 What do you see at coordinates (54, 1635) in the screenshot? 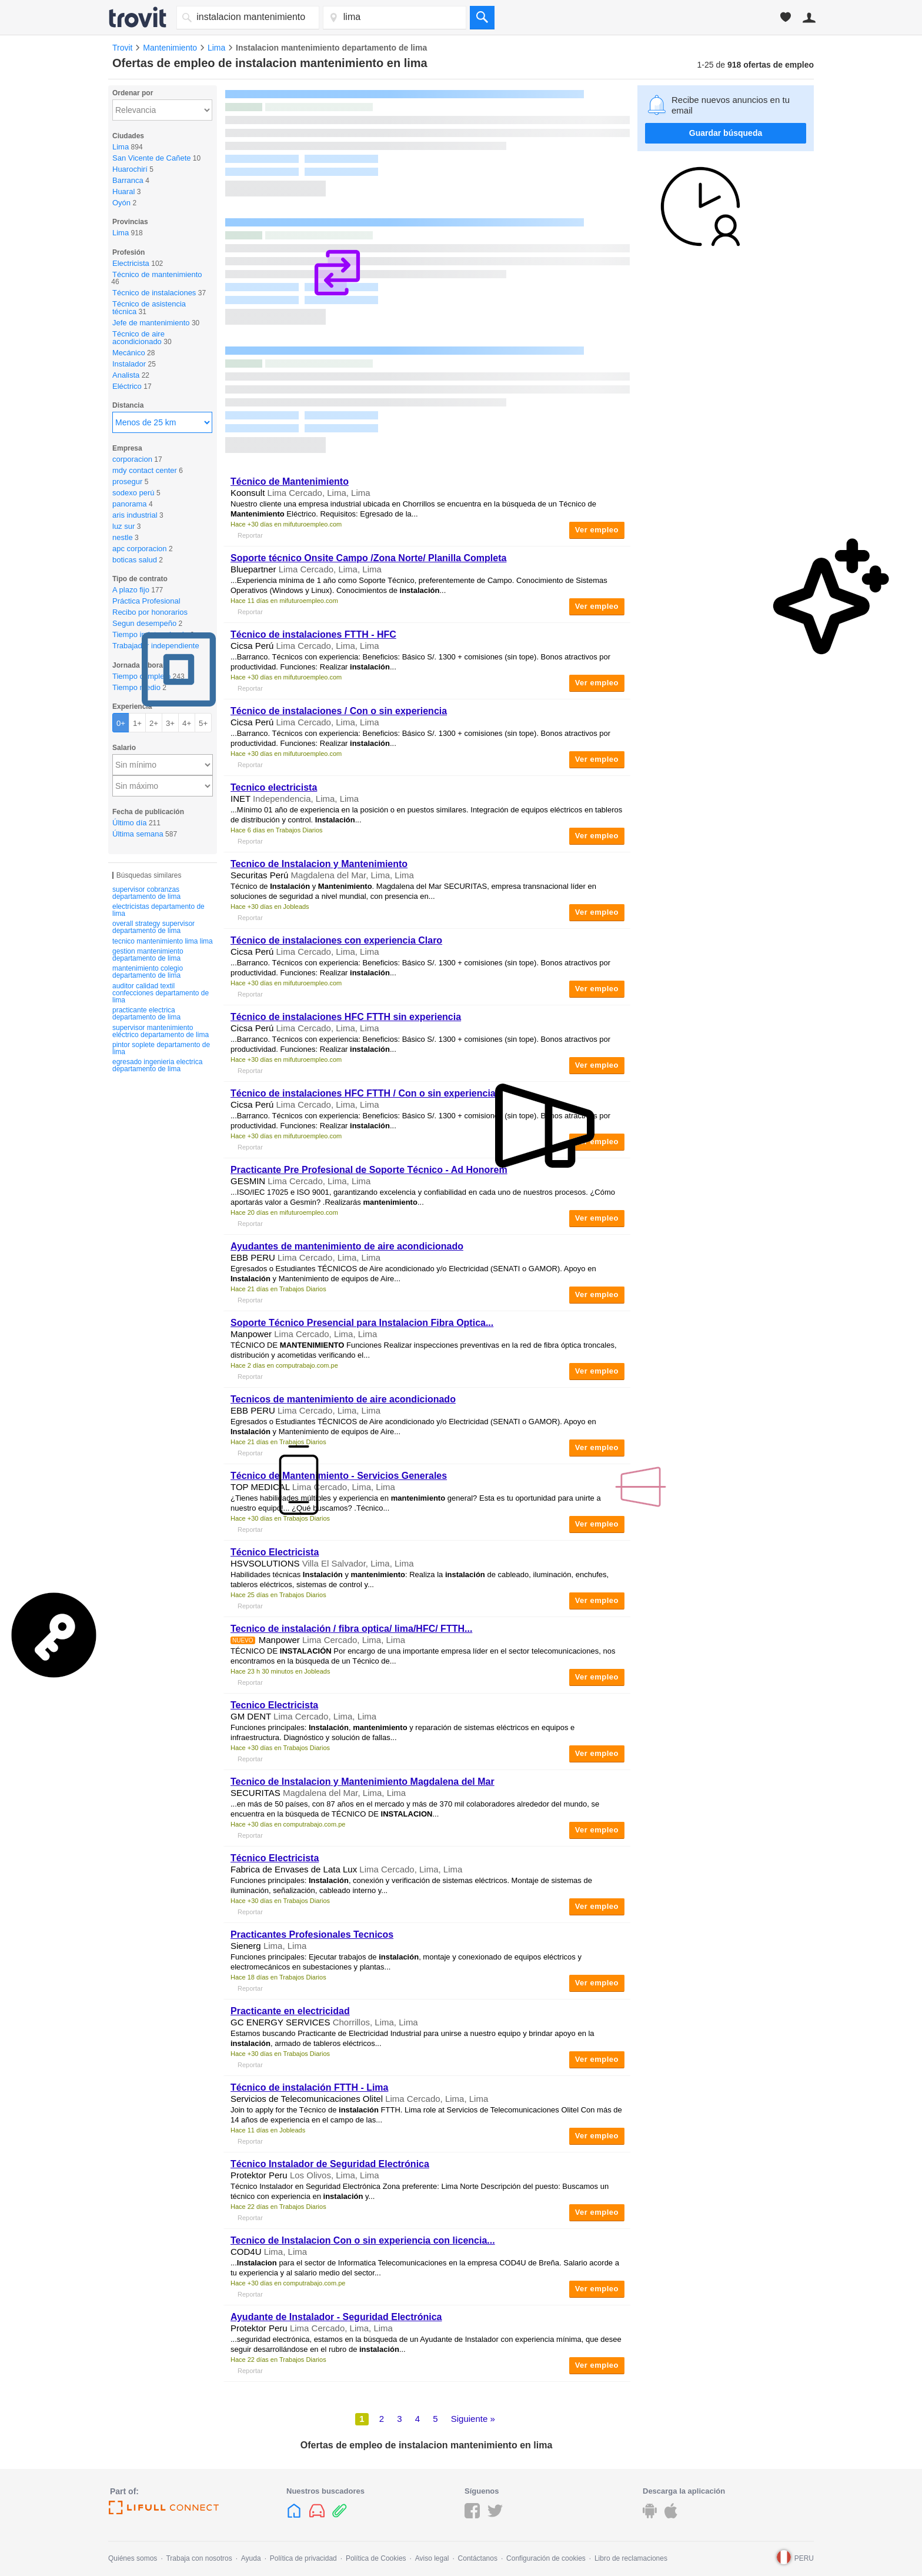
I see `access security or authentication settings` at bounding box center [54, 1635].